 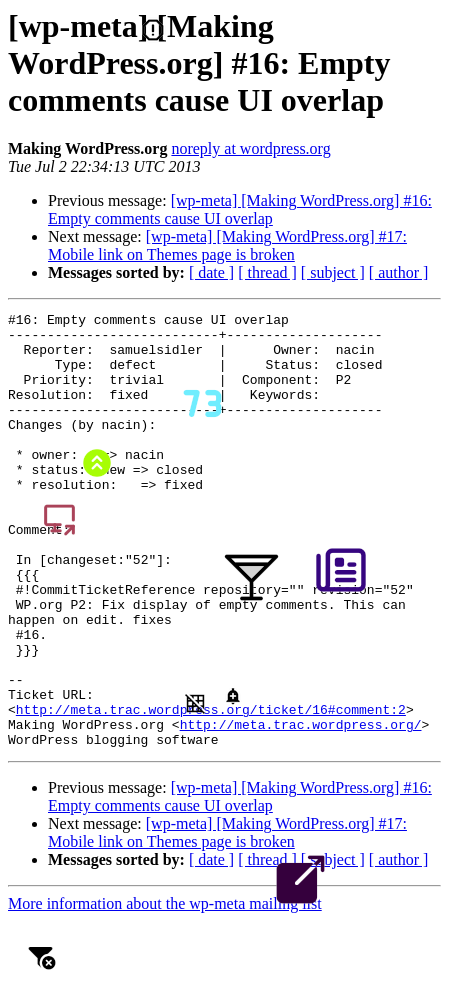 I want to click on share your screen with others, so click(x=59, y=518).